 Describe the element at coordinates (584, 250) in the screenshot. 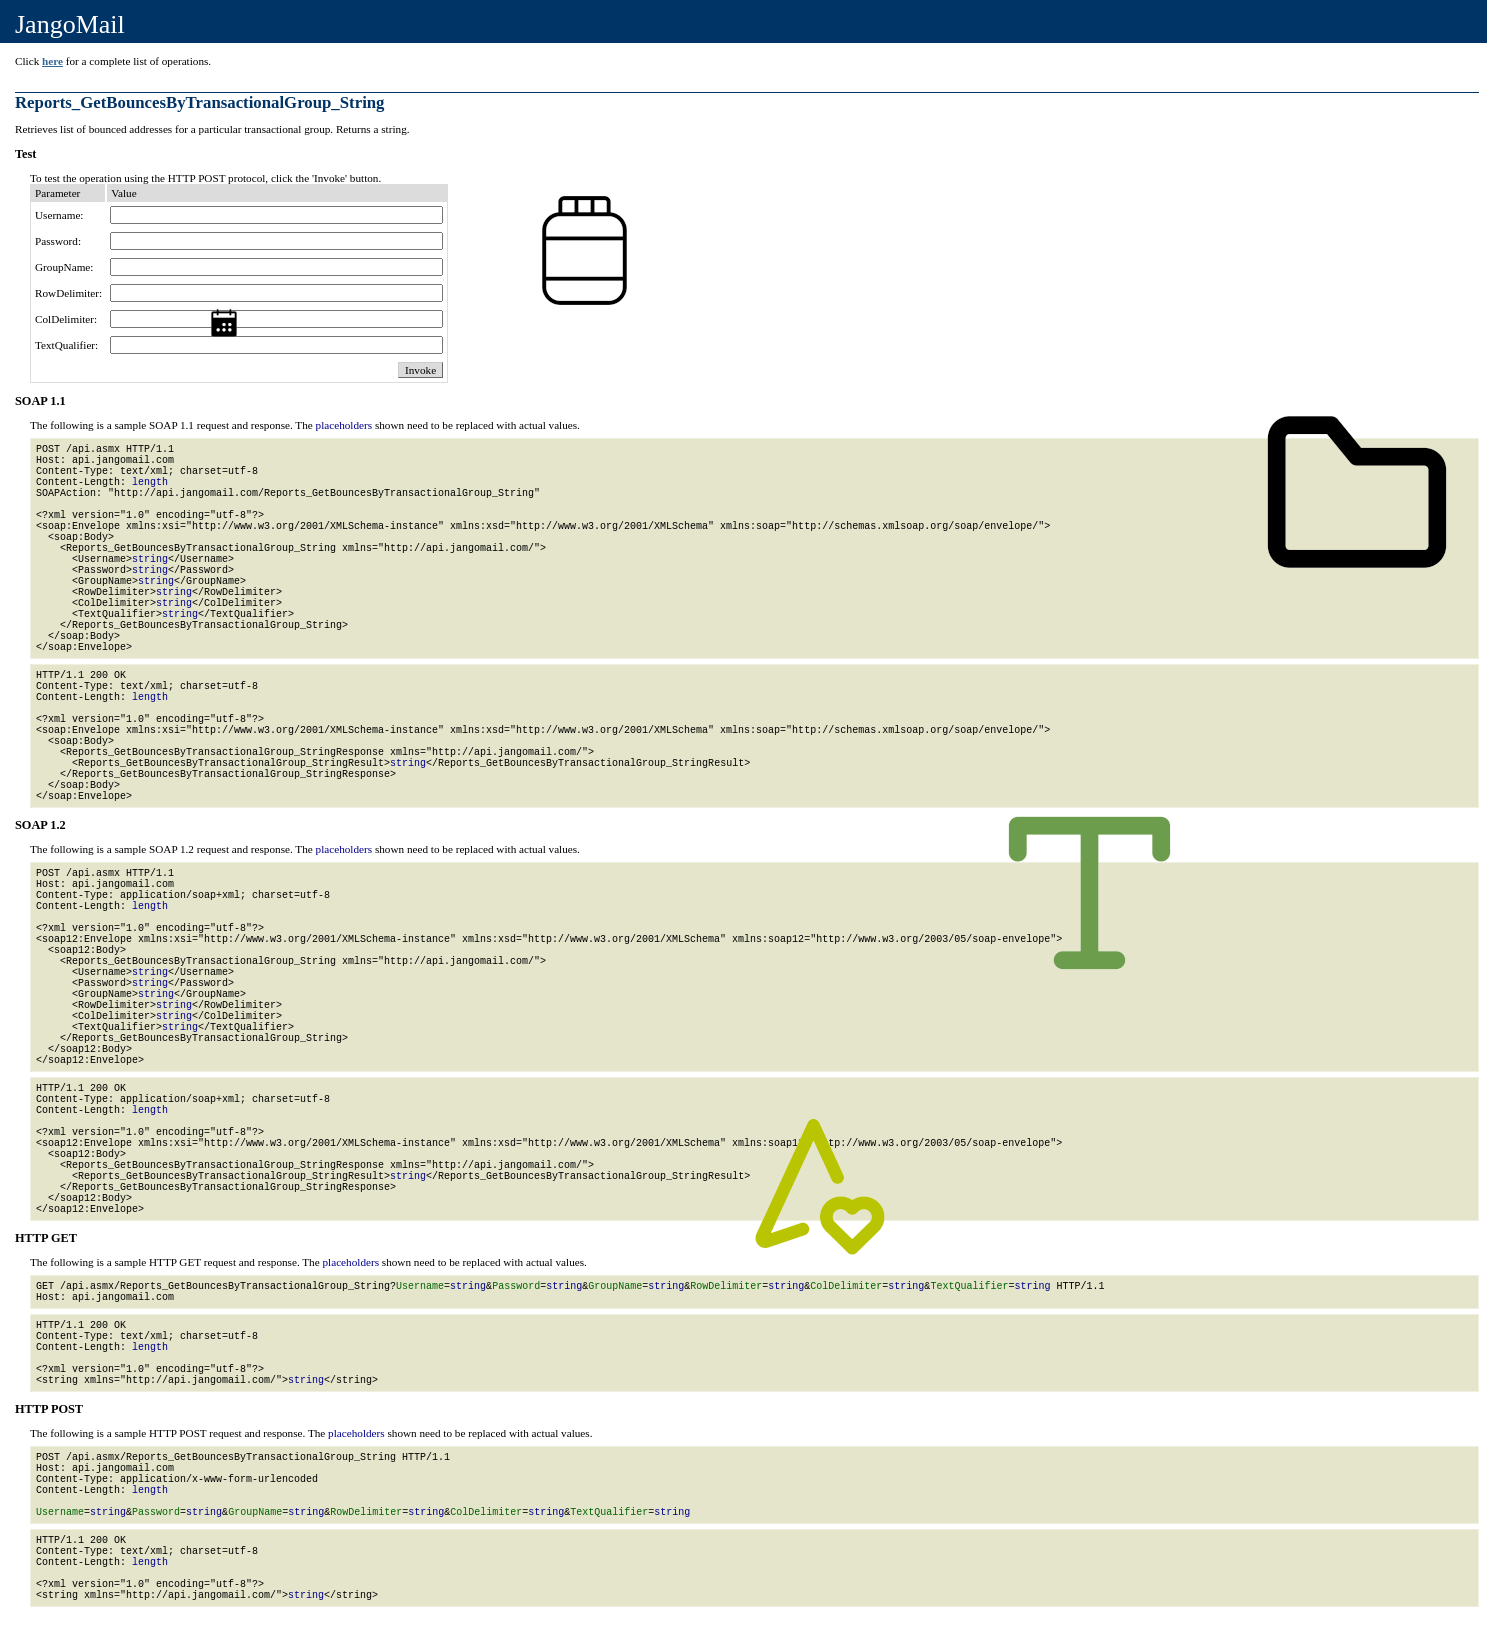

I see `view or manage stored items` at that location.